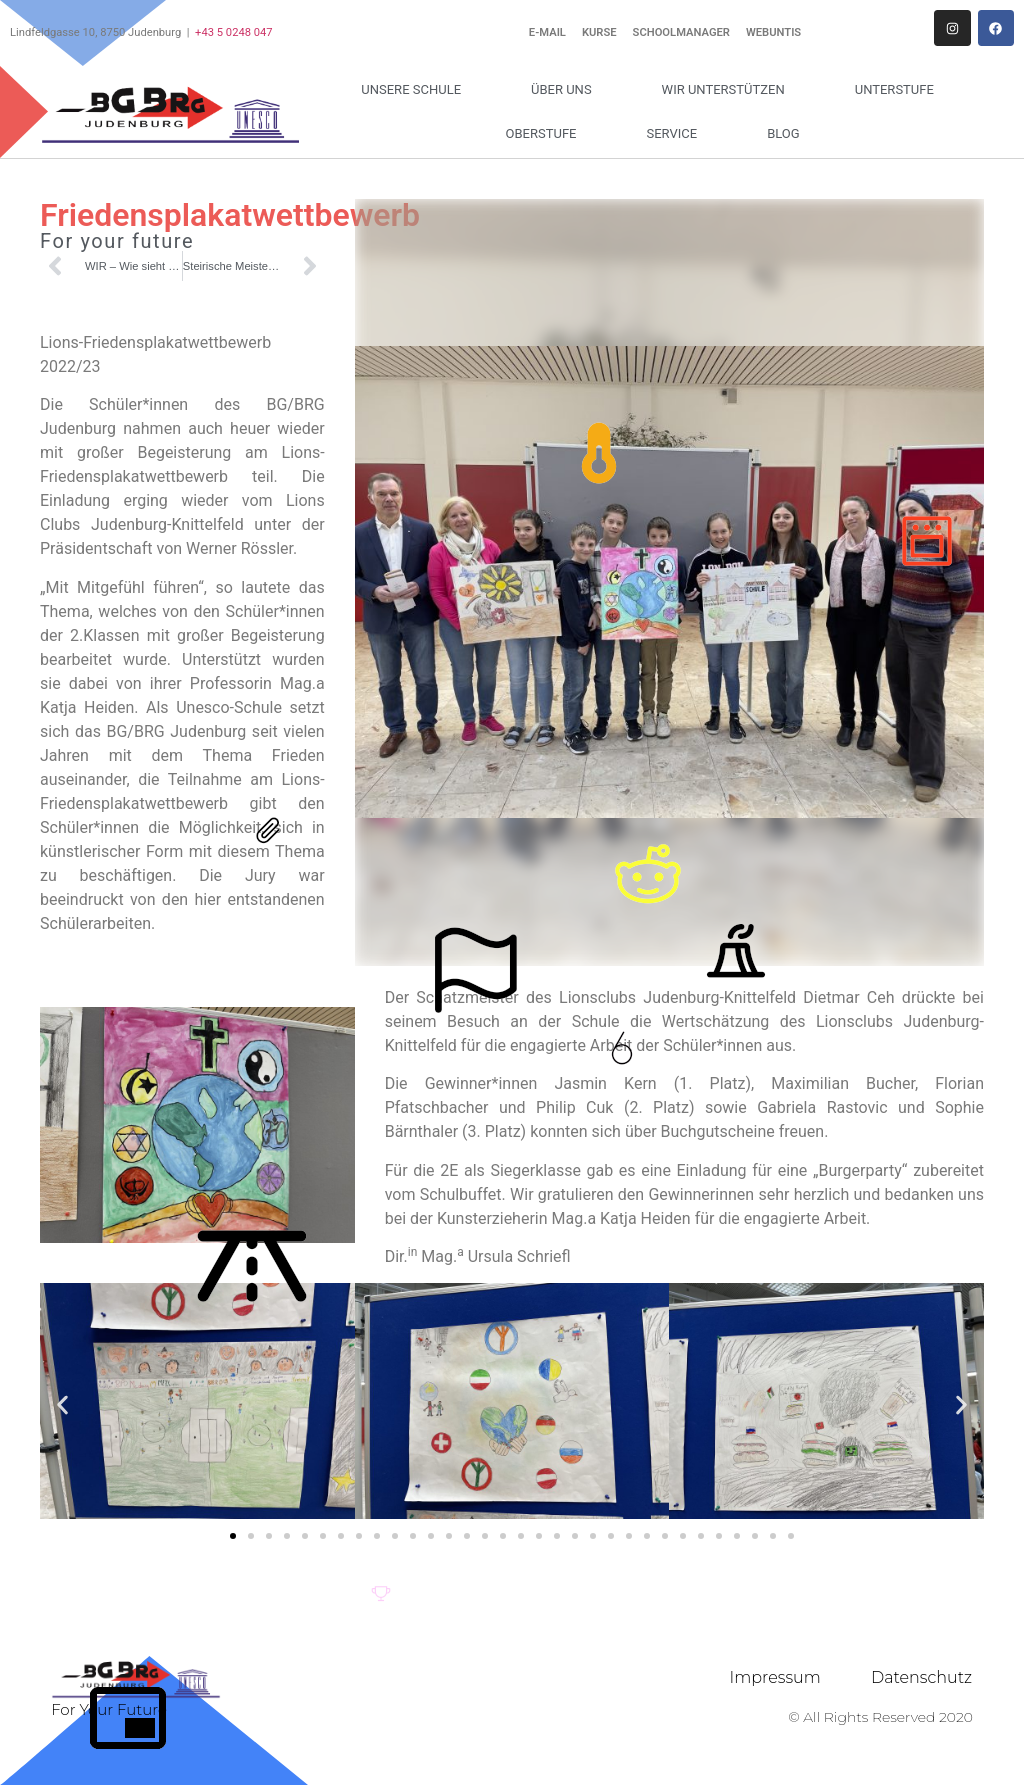  Describe the element at coordinates (128, 1718) in the screenshot. I see `add branding or watermark to content` at that location.